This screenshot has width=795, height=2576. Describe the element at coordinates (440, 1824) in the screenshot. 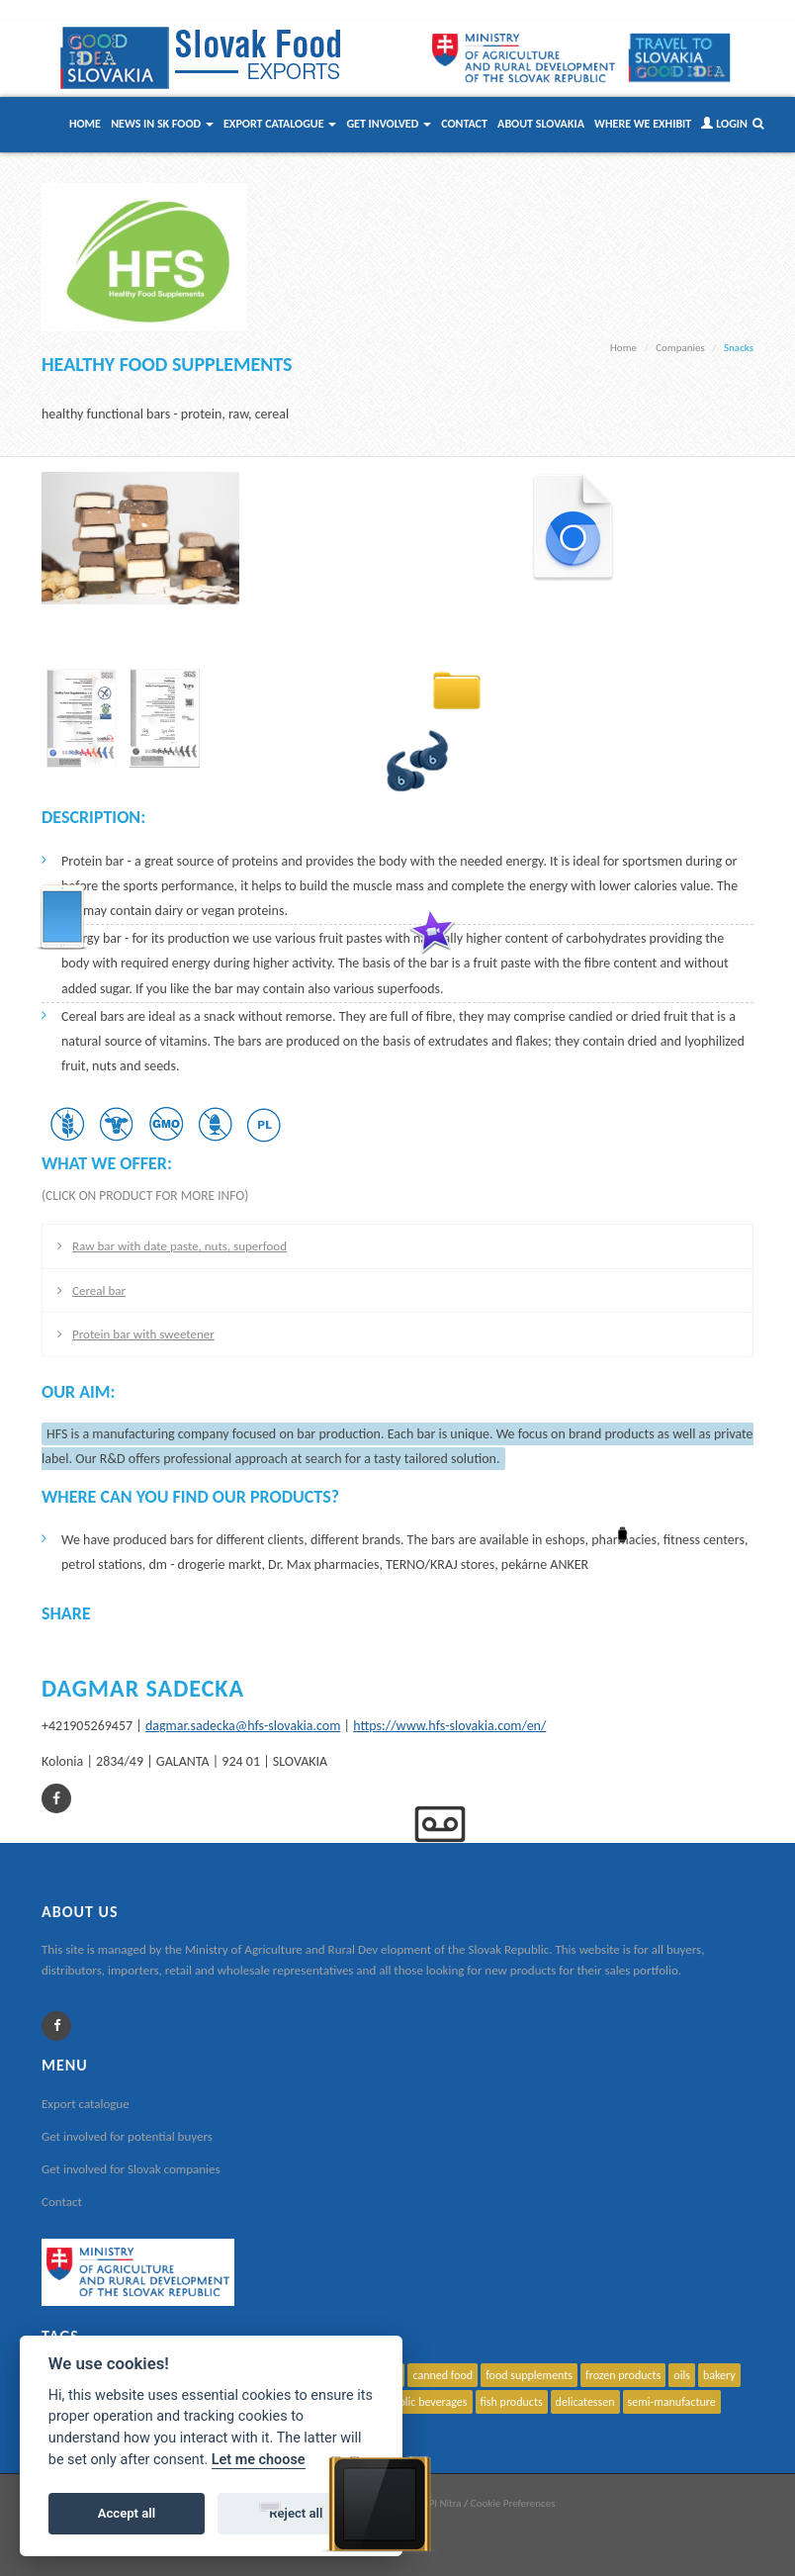

I see `indicates audio tape or cassette media` at that location.